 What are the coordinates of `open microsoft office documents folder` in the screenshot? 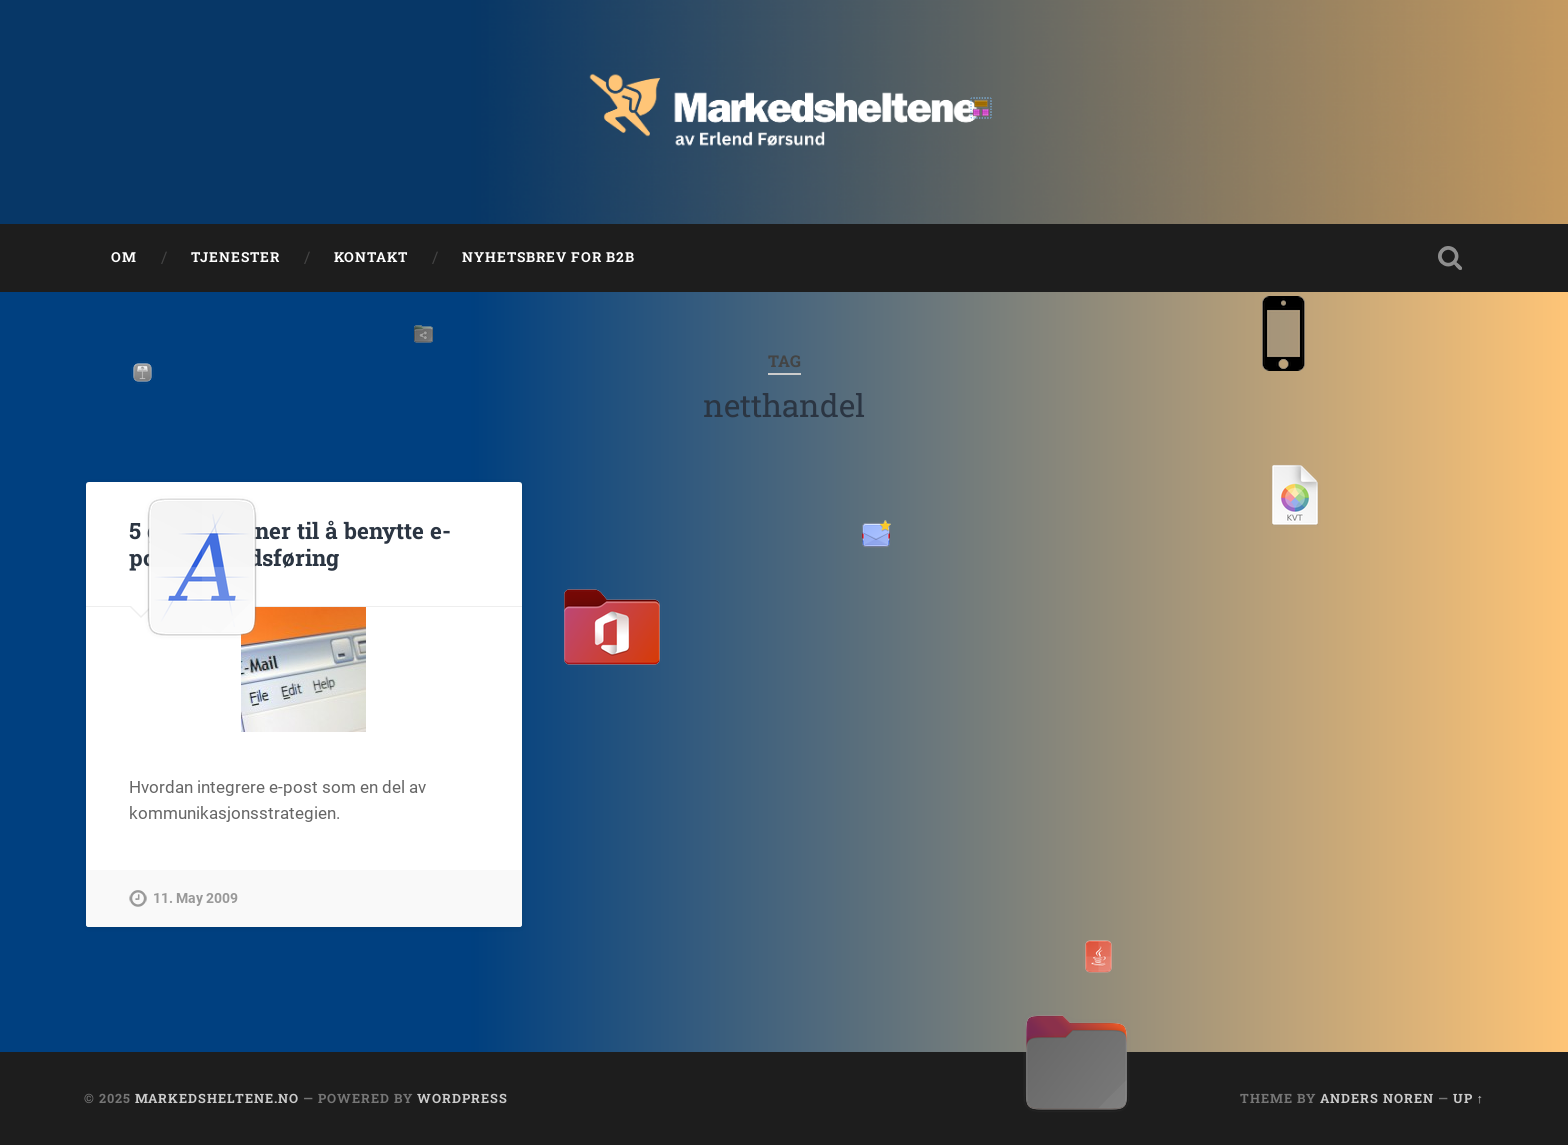 It's located at (611, 629).